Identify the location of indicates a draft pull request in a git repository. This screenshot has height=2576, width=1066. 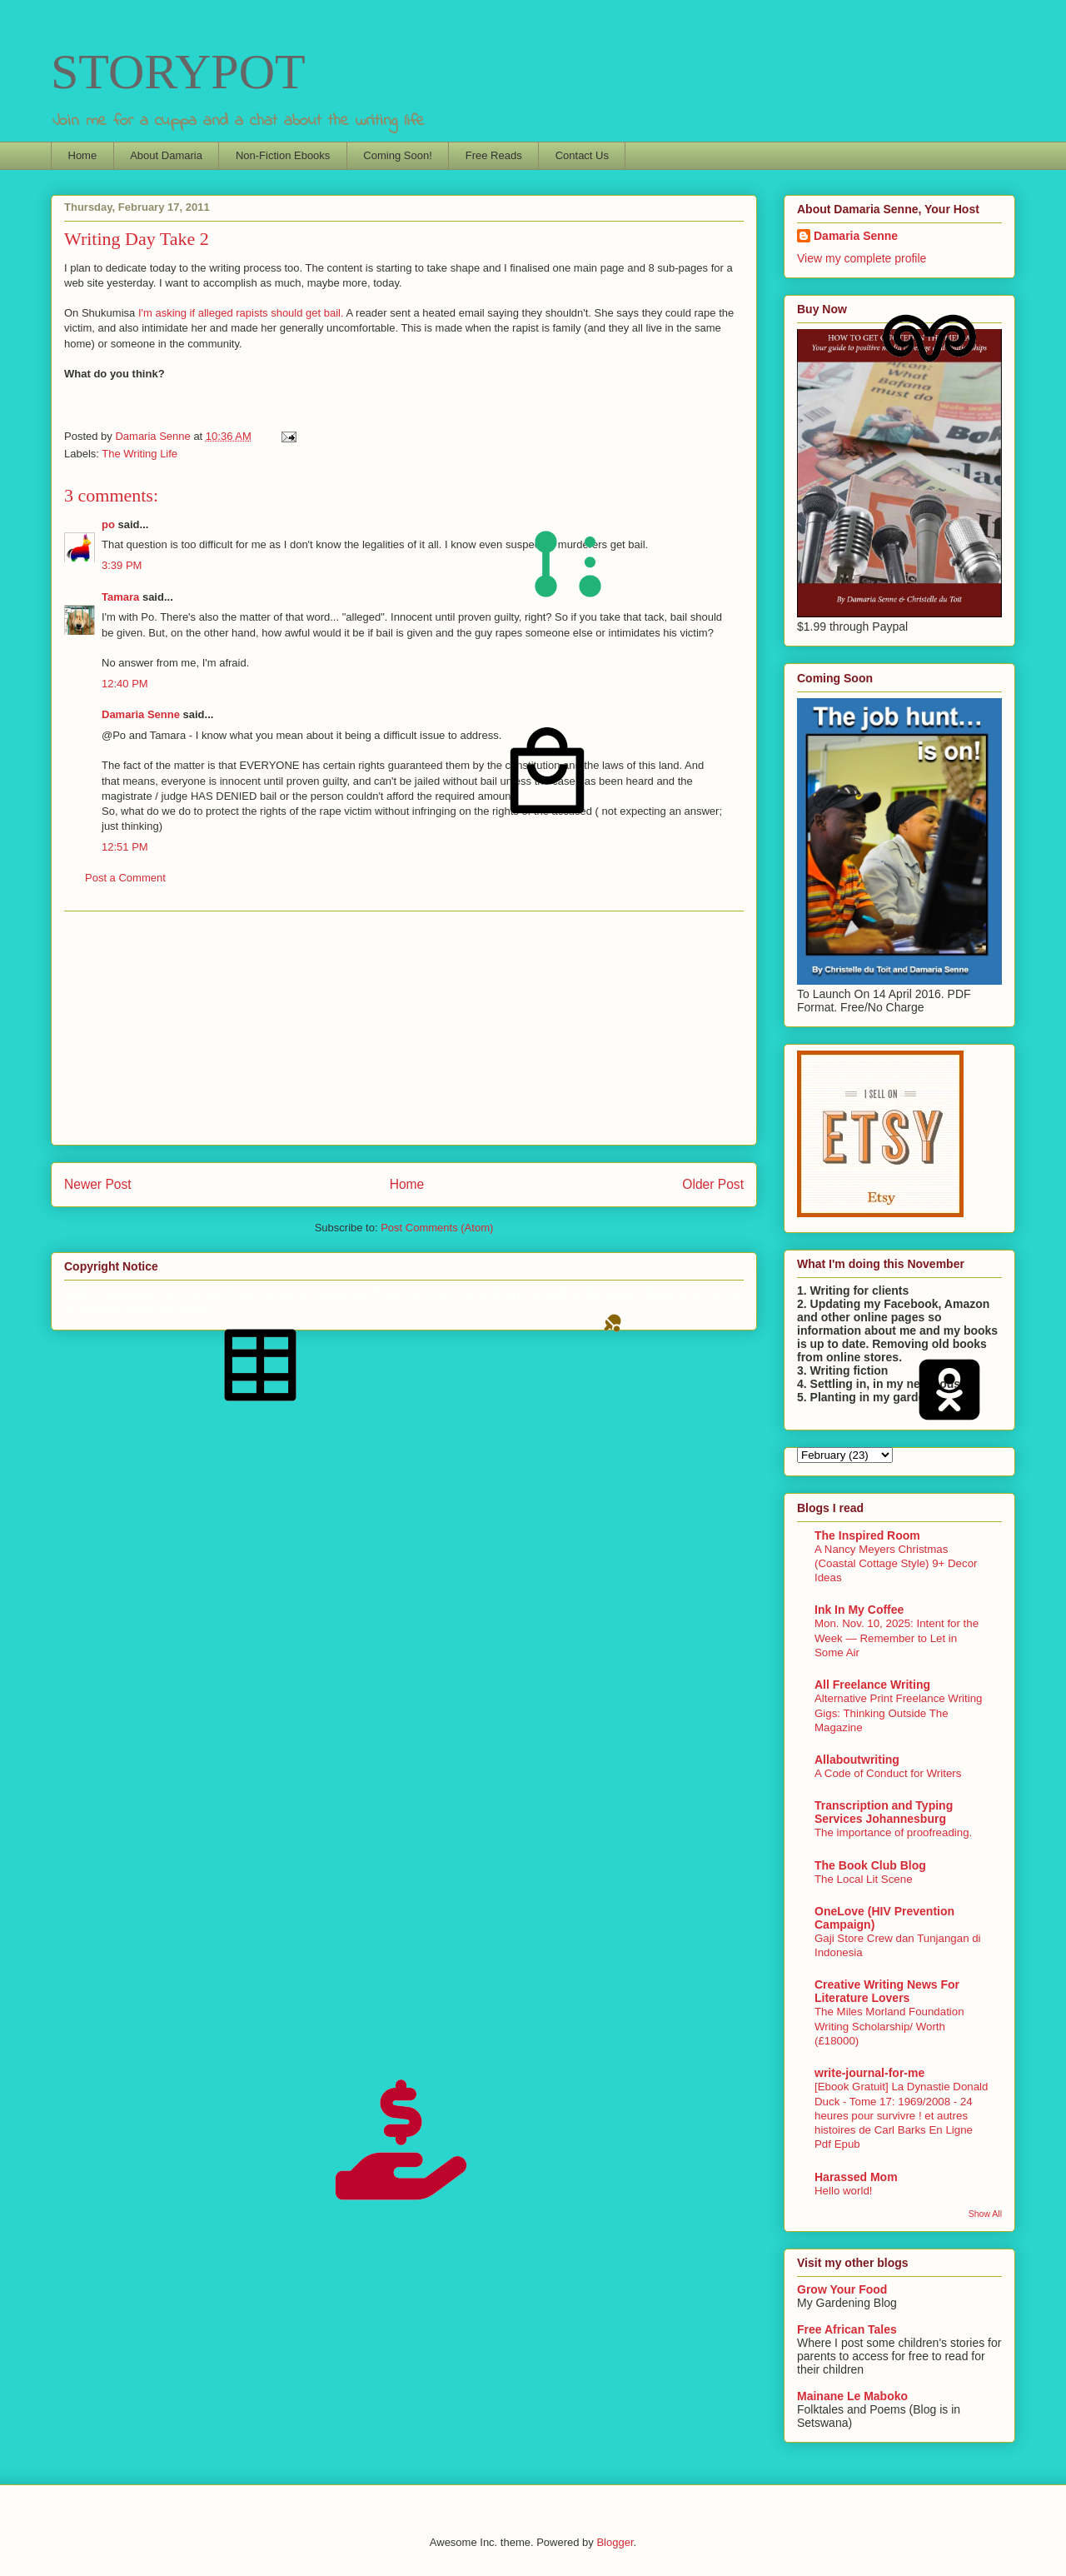
(568, 564).